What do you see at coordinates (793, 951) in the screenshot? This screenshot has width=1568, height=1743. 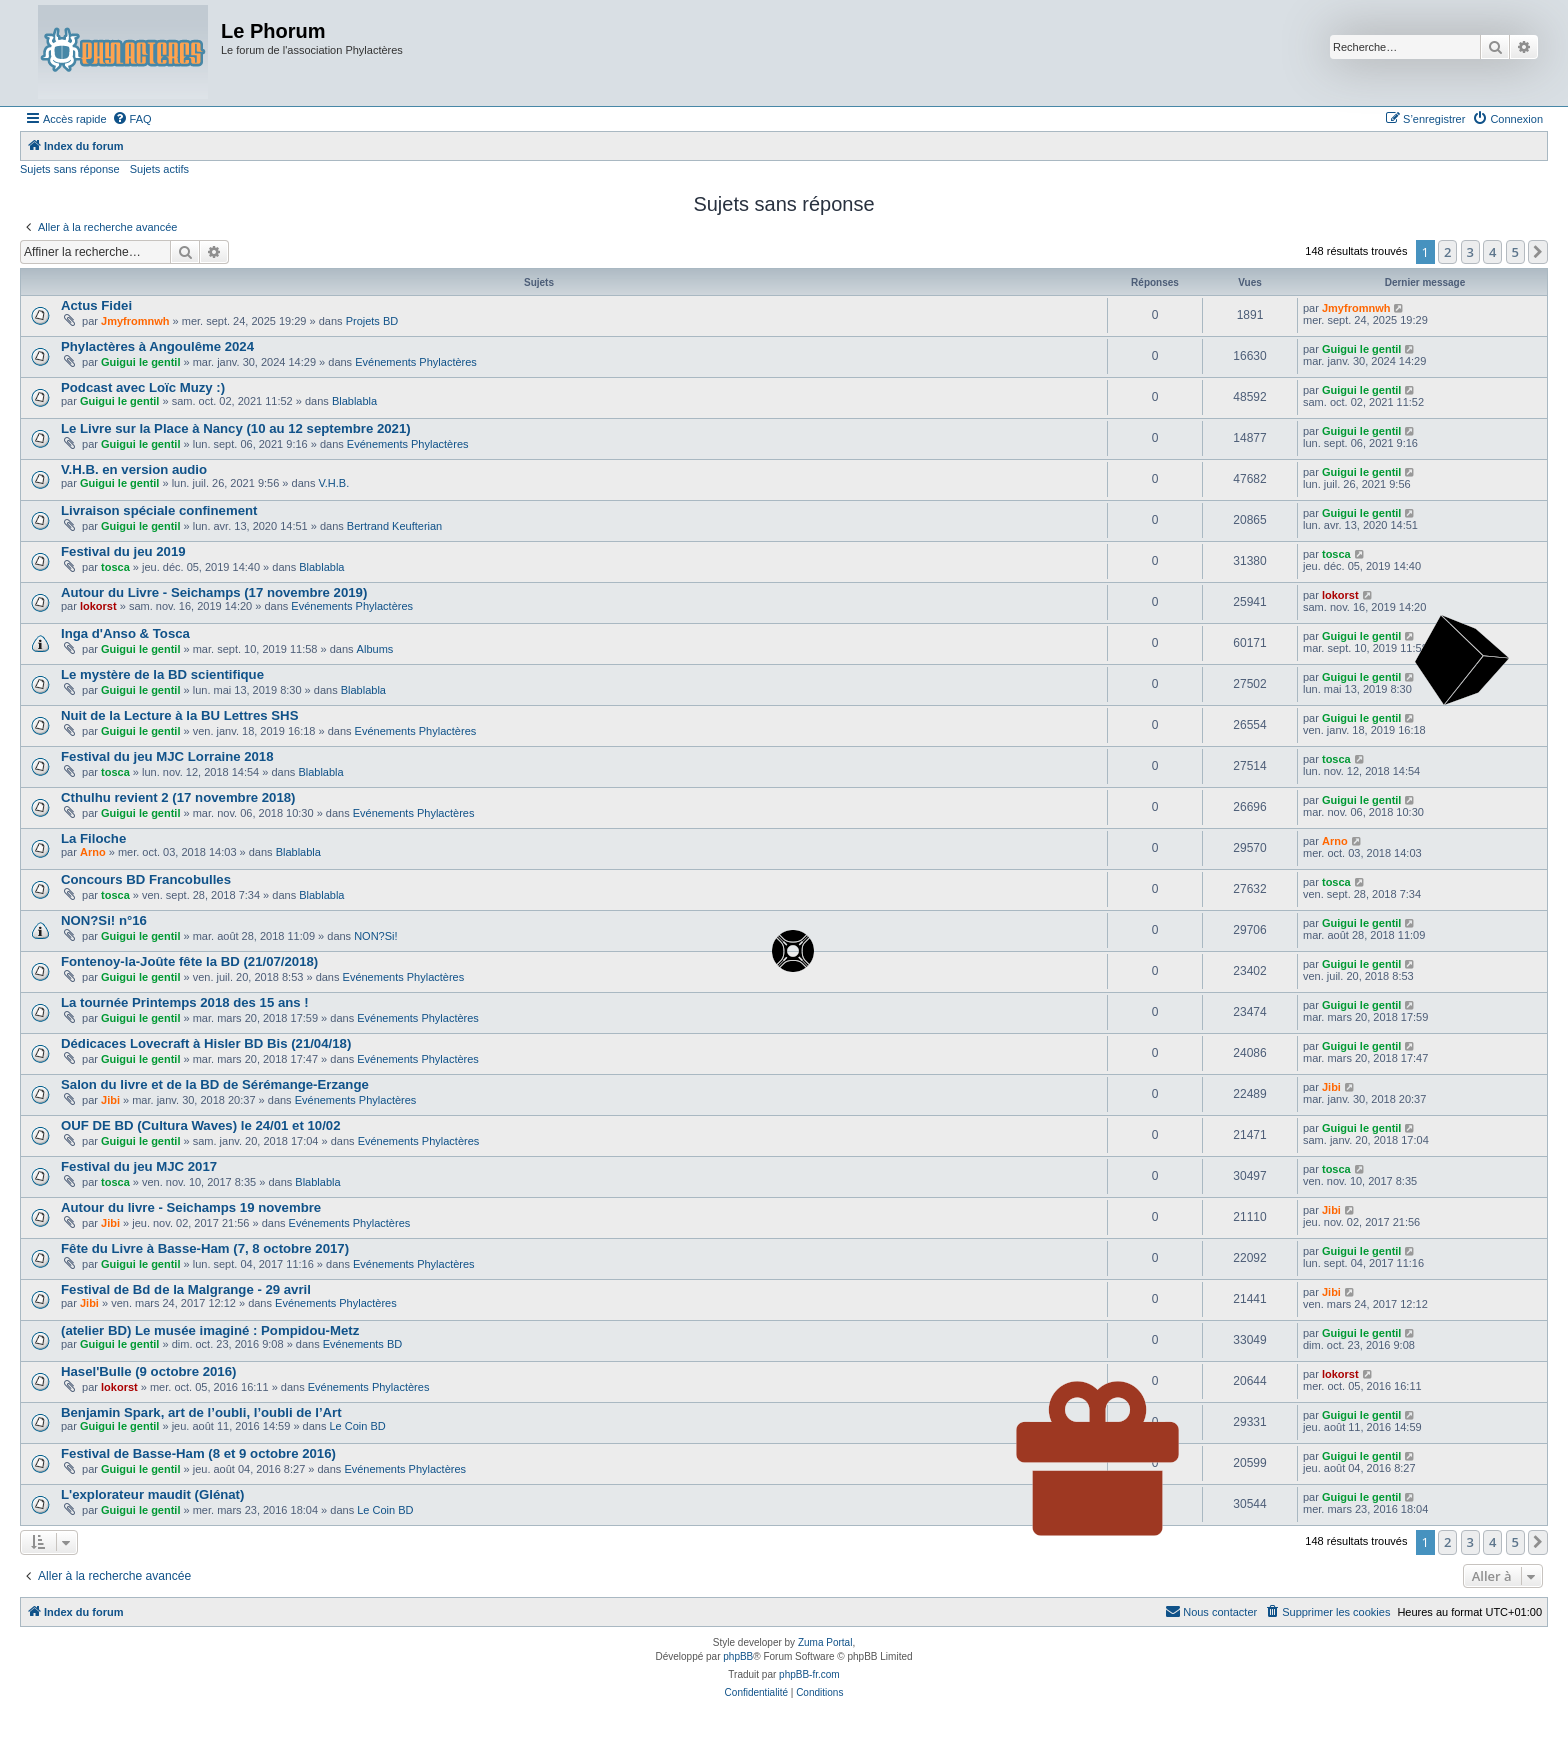 I see `open sonarr media management app` at bounding box center [793, 951].